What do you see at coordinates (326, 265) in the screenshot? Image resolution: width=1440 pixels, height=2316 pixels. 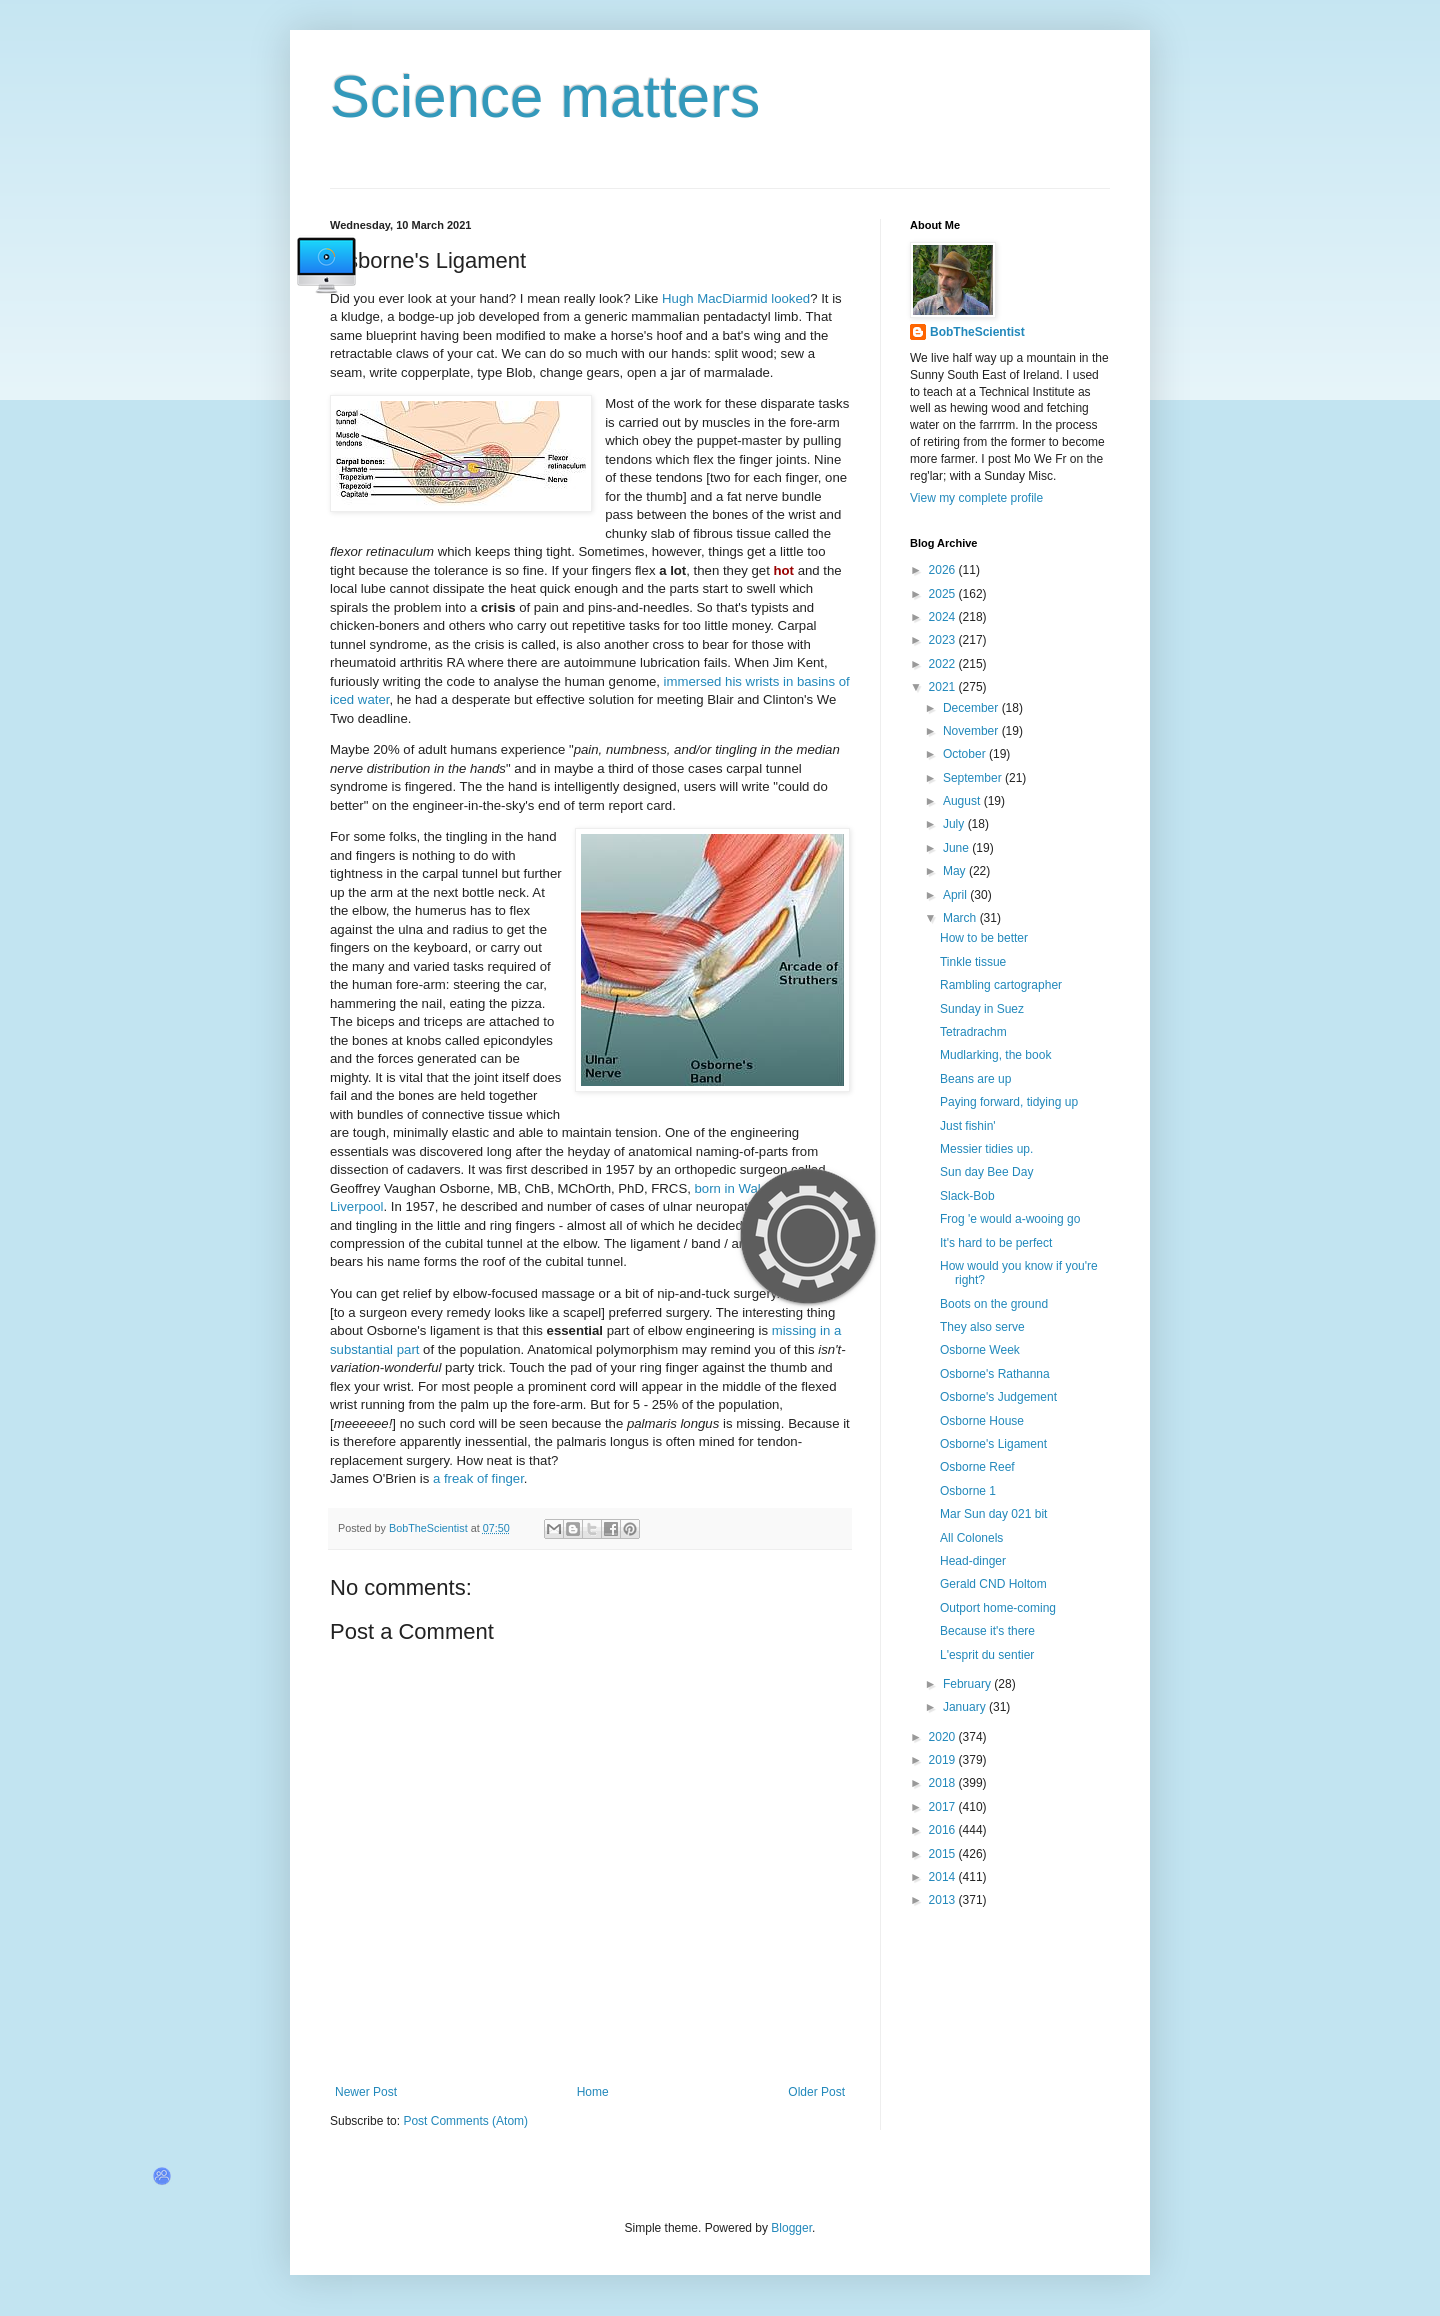 I see `play video content on your television or monitor` at bounding box center [326, 265].